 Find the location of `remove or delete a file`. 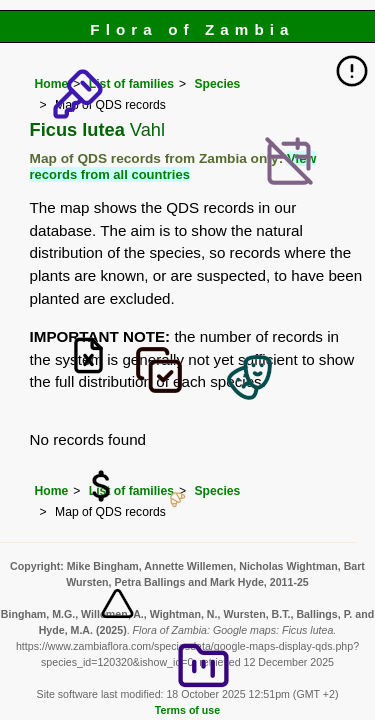

remove or delete a file is located at coordinates (88, 355).